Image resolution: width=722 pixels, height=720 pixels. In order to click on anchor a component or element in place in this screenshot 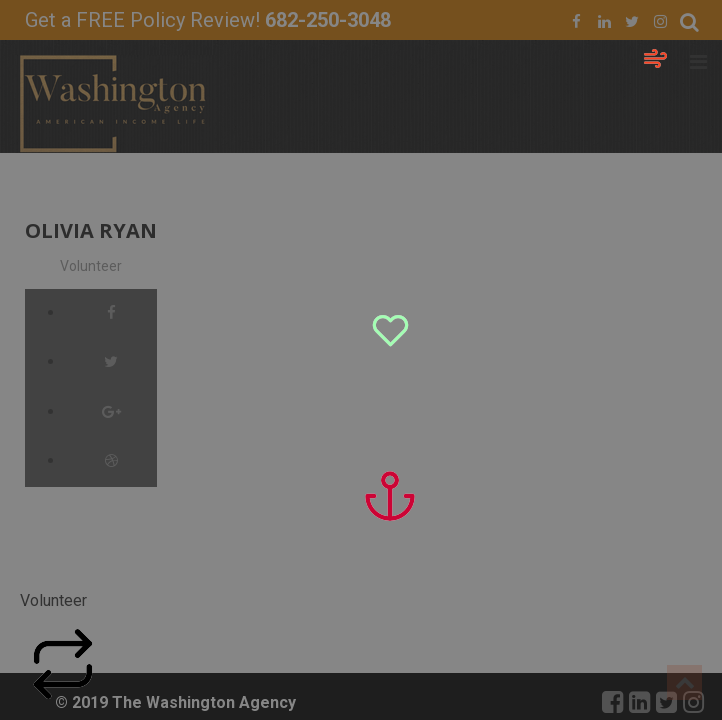, I will do `click(390, 496)`.